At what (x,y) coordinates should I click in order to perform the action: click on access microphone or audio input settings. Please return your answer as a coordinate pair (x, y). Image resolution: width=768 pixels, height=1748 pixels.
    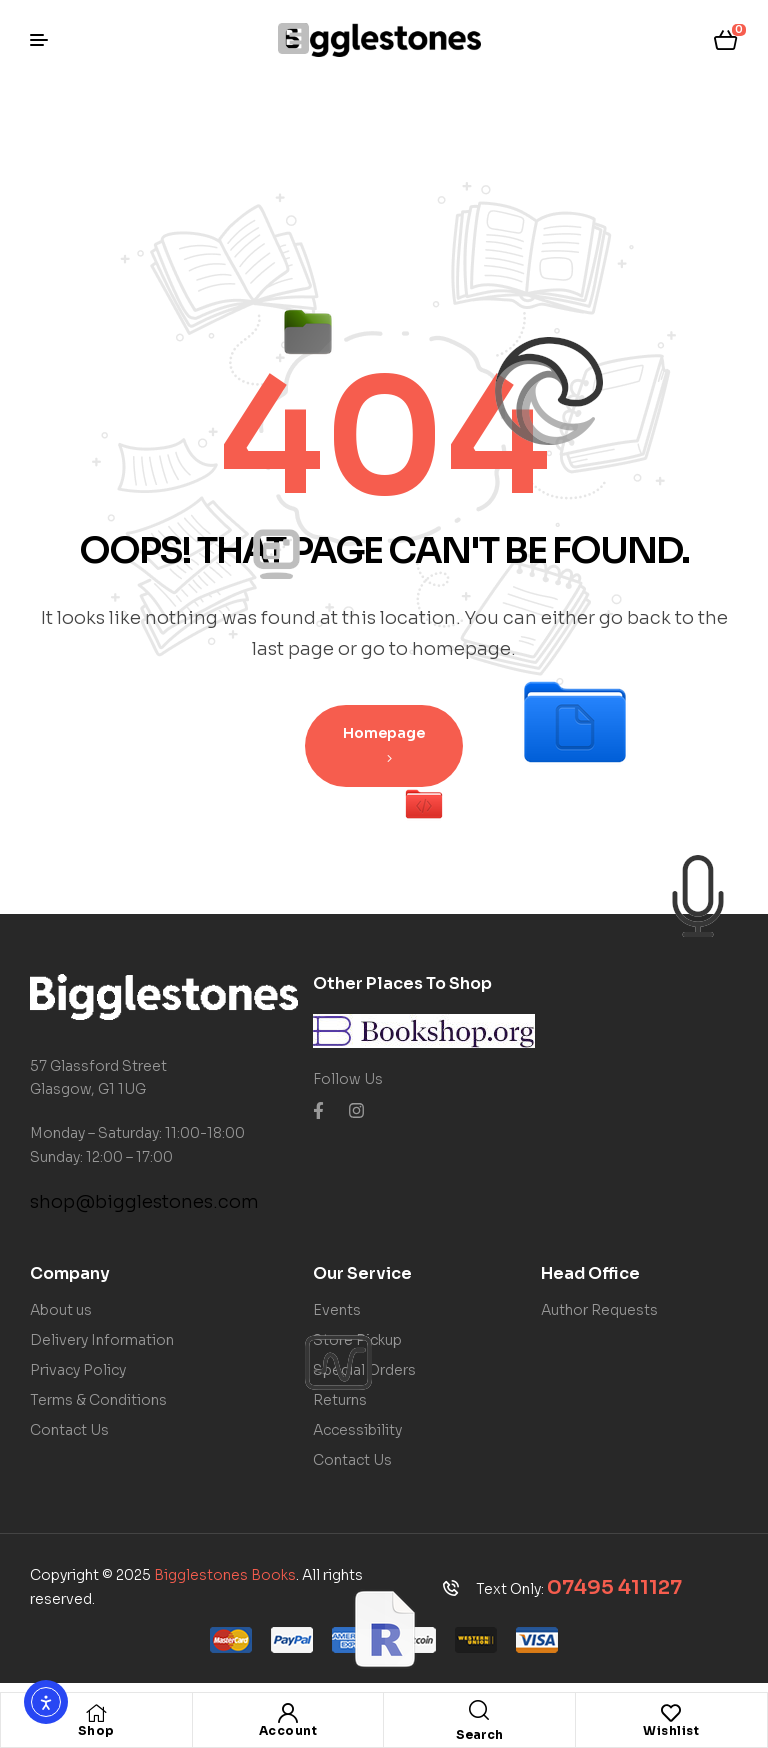
    Looking at the image, I should click on (698, 896).